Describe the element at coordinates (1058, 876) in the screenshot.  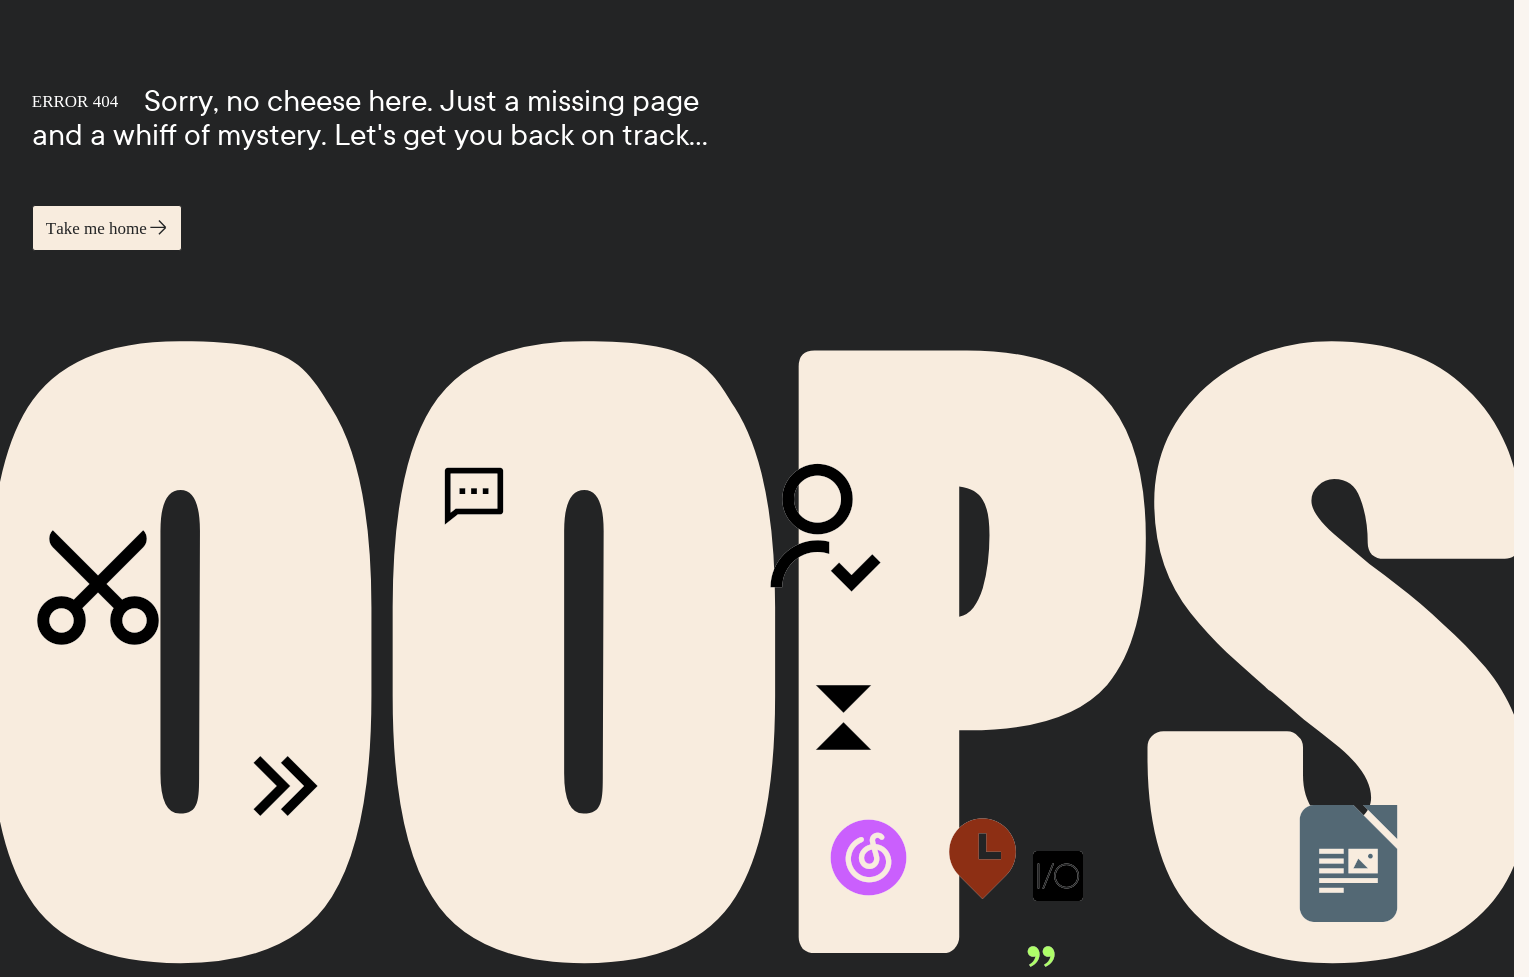
I see `webdriverio automation framework logo` at that location.